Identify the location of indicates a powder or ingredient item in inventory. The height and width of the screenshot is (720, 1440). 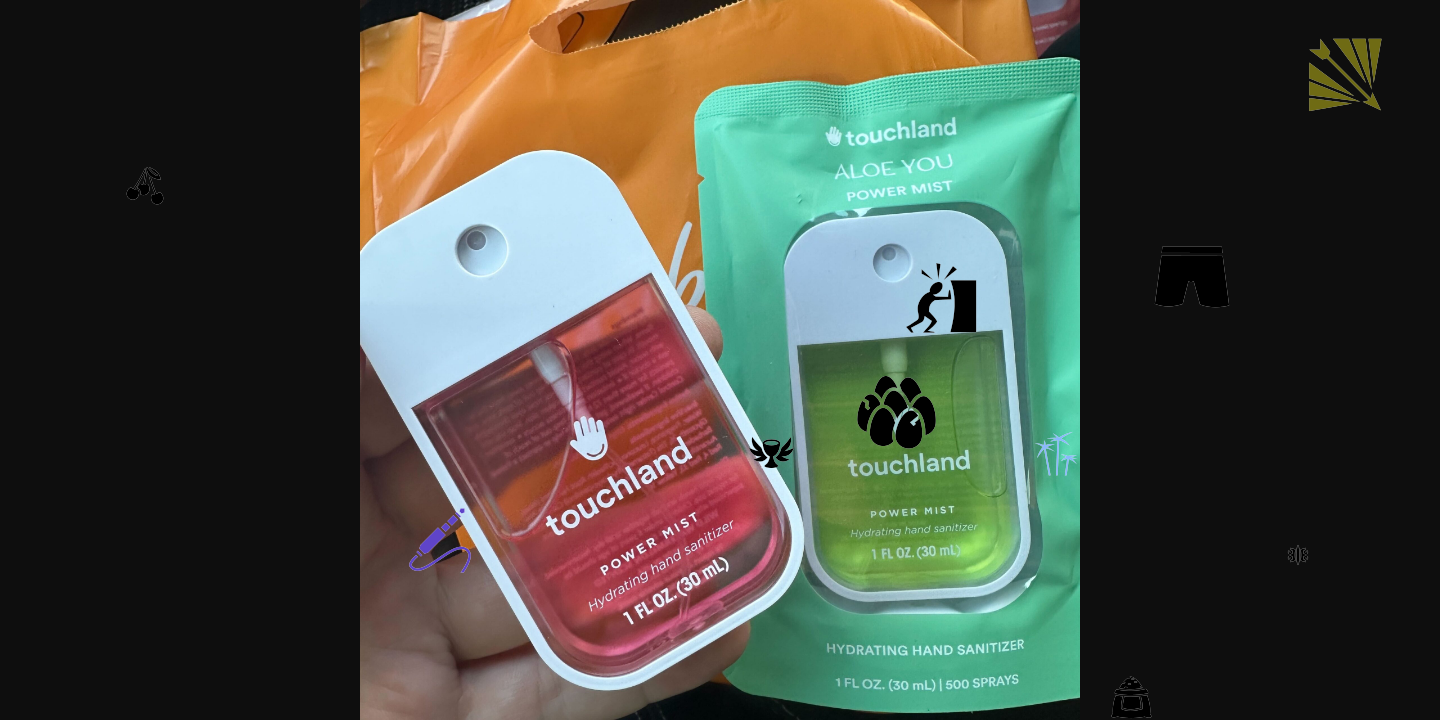
(1131, 696).